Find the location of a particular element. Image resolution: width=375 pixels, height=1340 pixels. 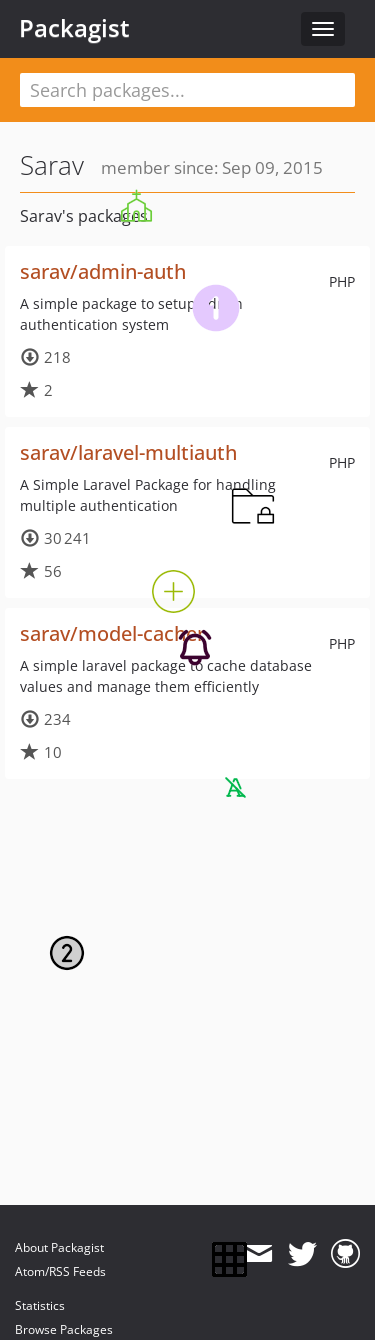

indicates new notifications or alerts is located at coordinates (195, 648).